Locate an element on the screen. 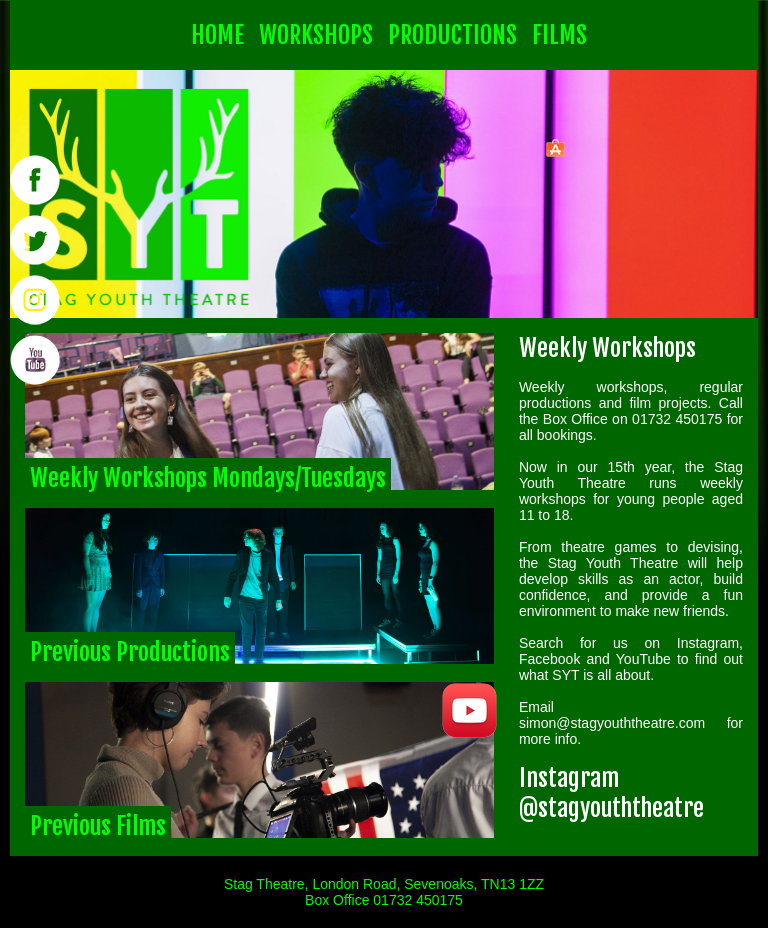 This screenshot has width=768, height=928. open the YouTube app is located at coordinates (469, 710).